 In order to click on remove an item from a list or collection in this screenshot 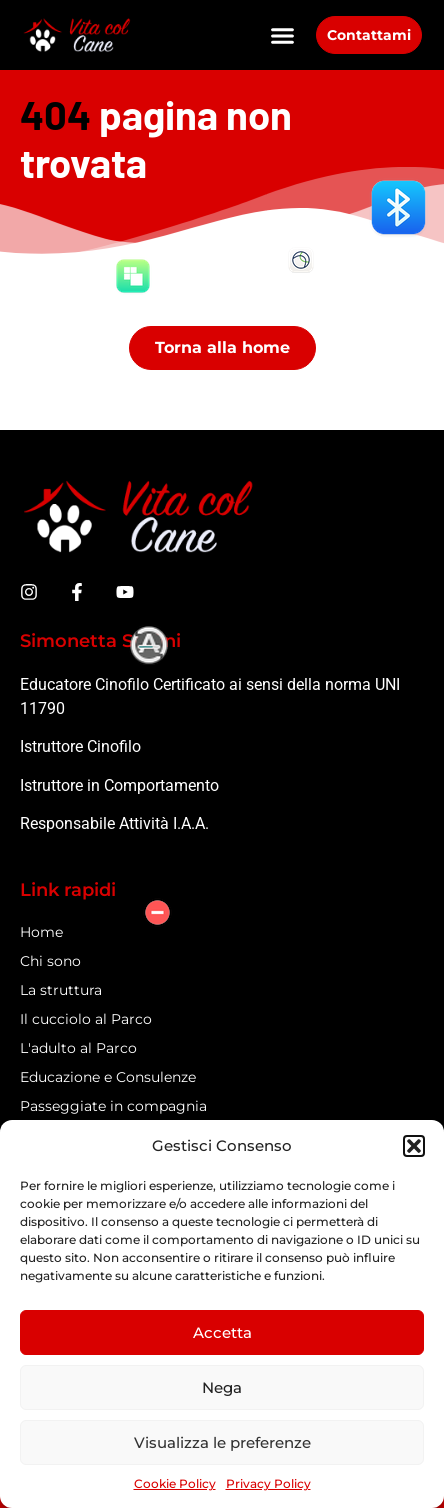, I will do `click(157, 912)`.